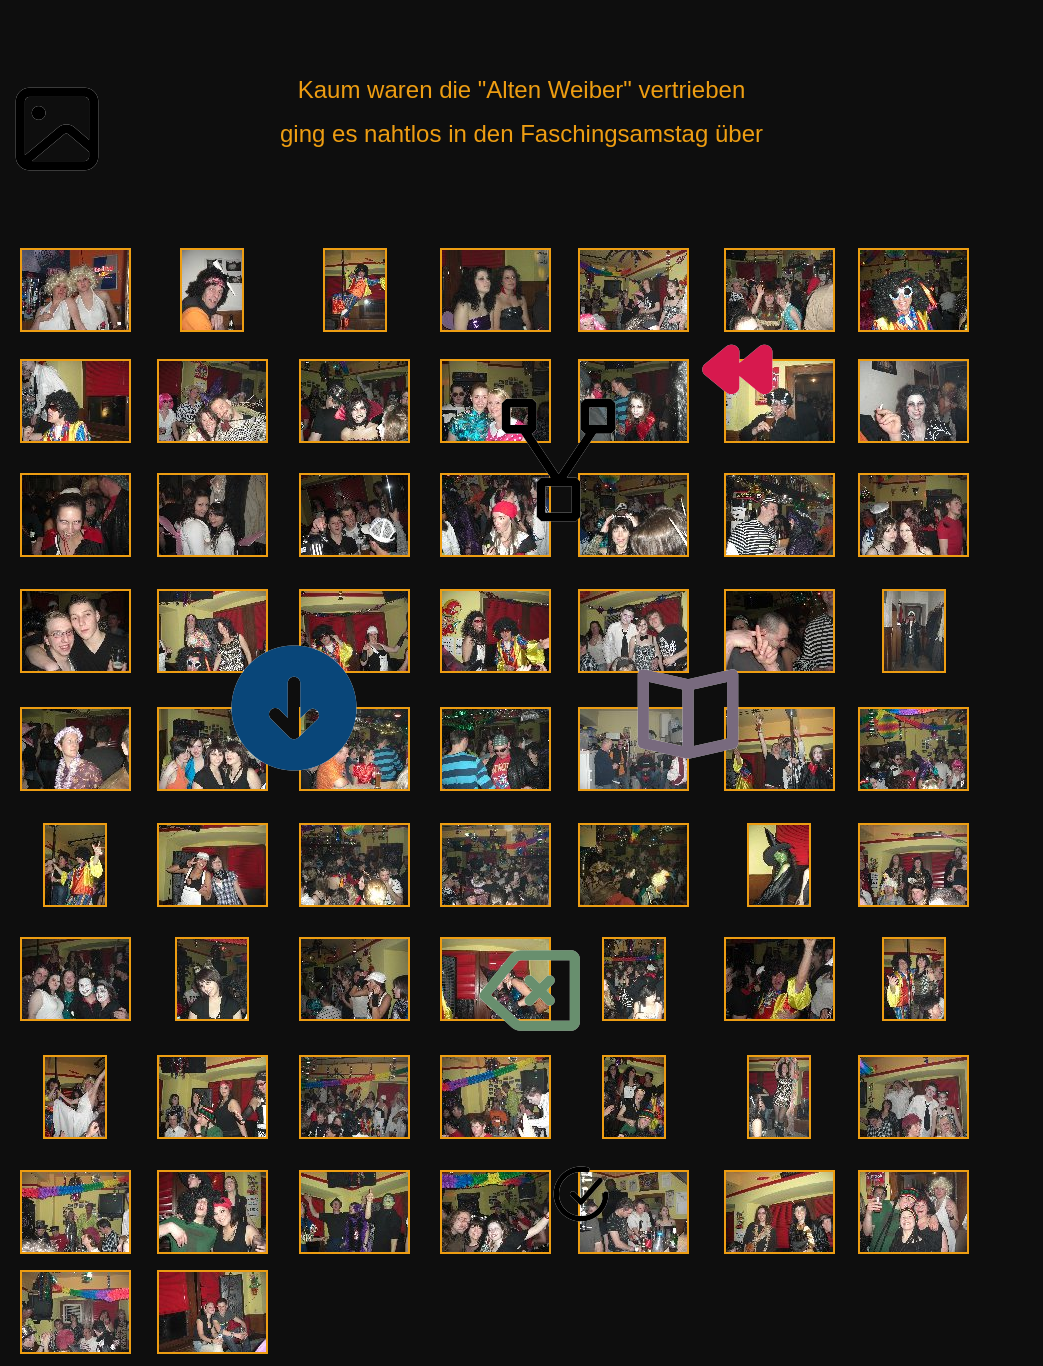 The width and height of the screenshot is (1043, 1366). I want to click on download a file or content, so click(294, 708).